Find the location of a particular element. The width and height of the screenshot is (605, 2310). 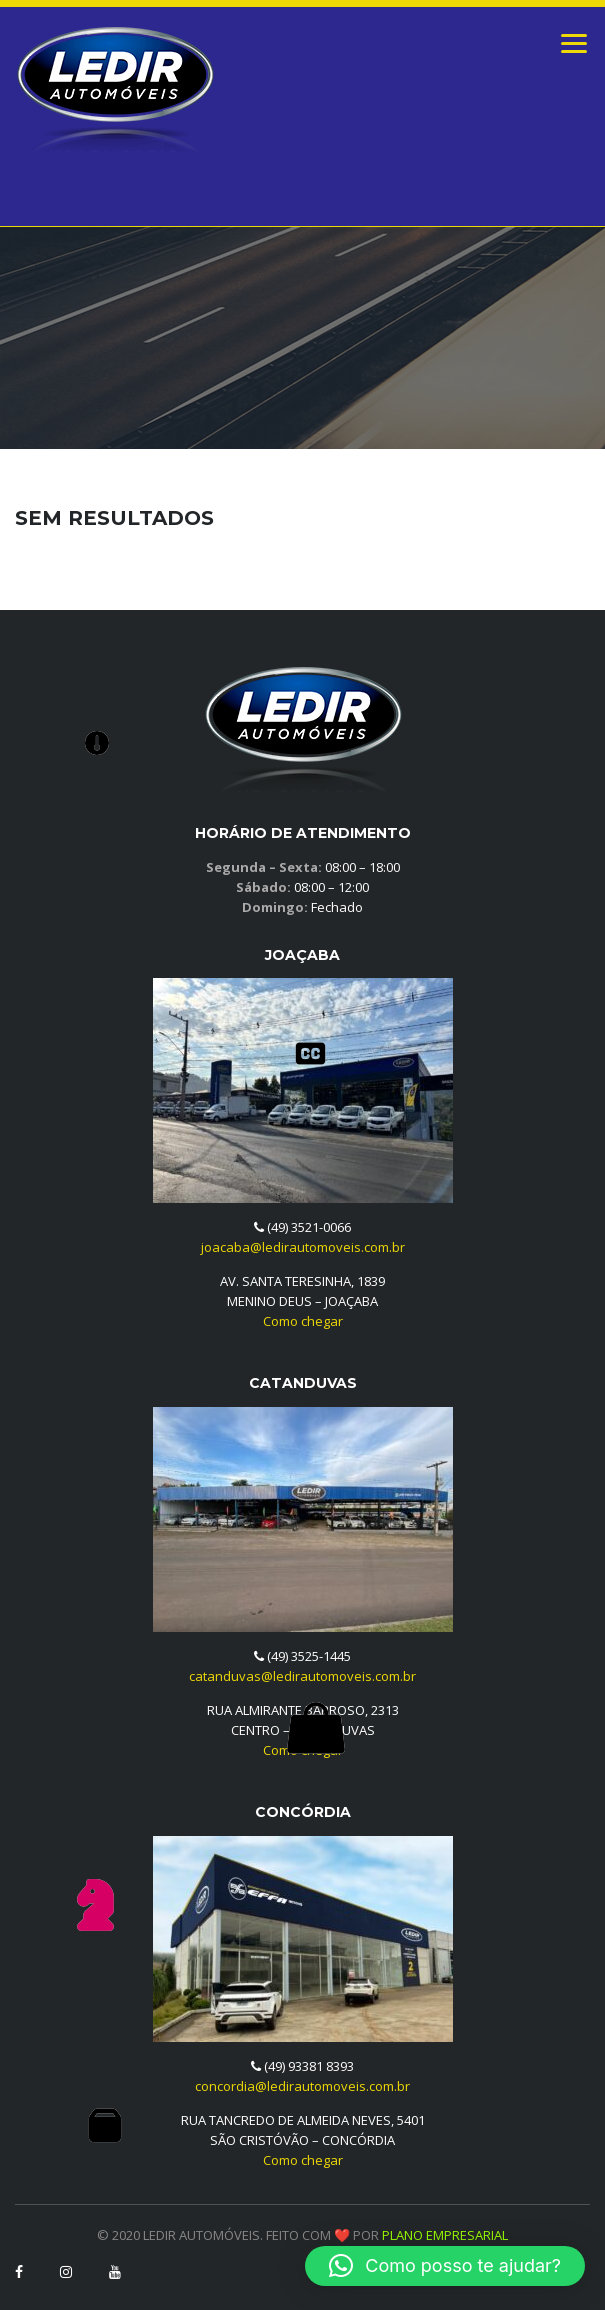

view your shopping bag is located at coordinates (316, 1731).